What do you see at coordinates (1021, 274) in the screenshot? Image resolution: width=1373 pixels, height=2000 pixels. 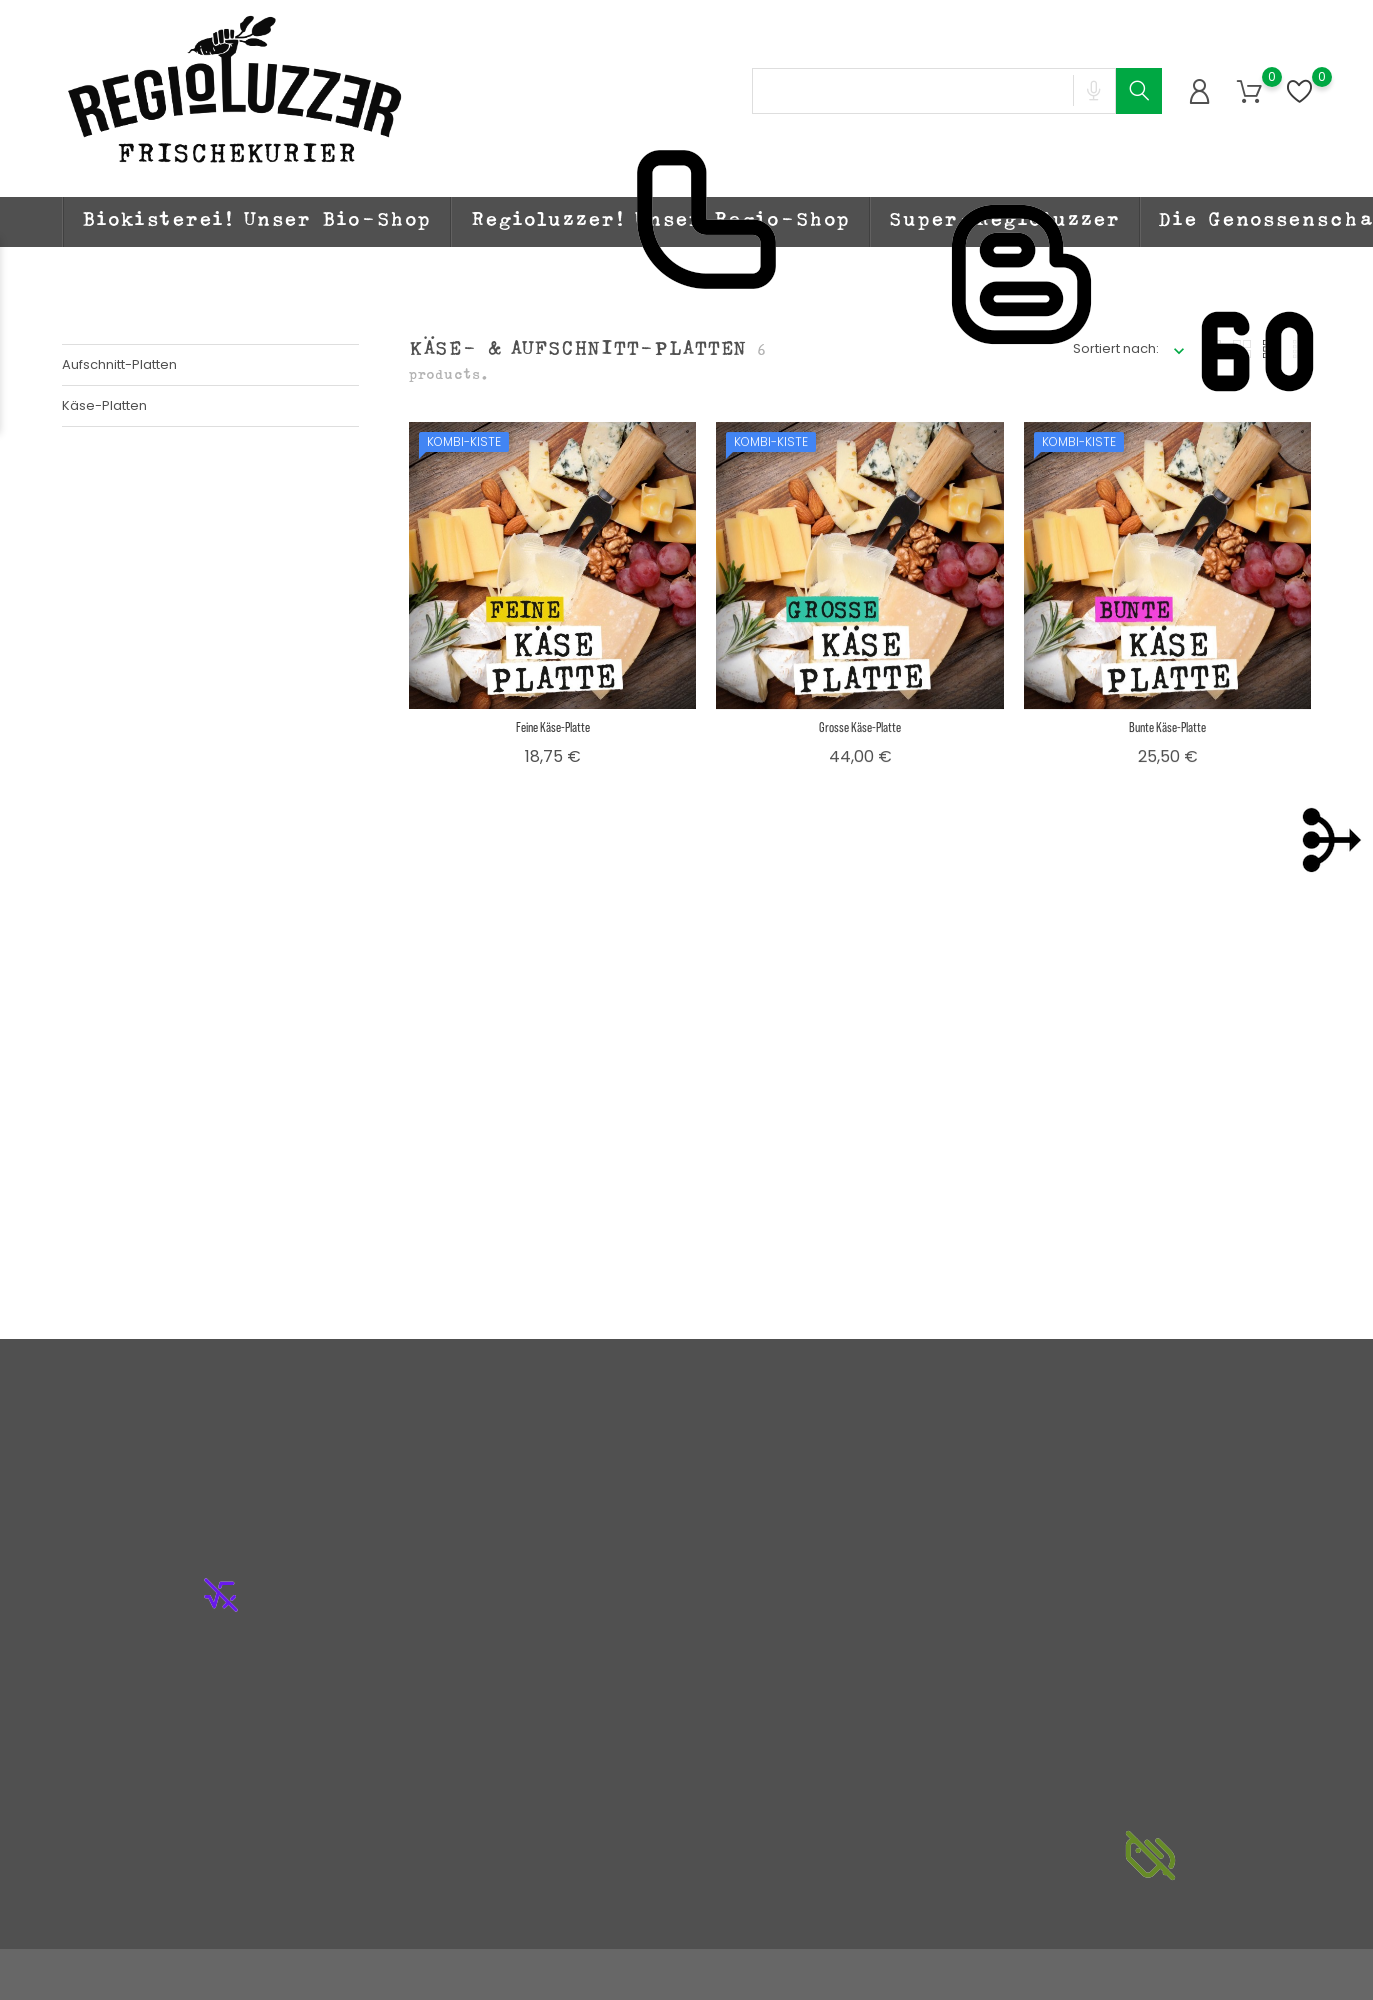 I see `open blogger app` at bounding box center [1021, 274].